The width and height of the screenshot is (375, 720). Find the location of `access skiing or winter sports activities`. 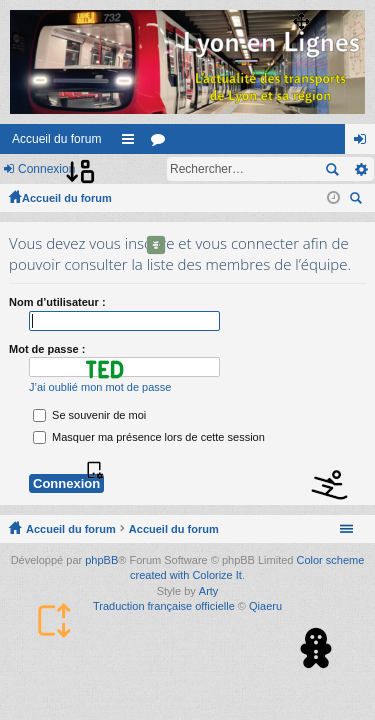

access skiing or winter sports activities is located at coordinates (329, 485).